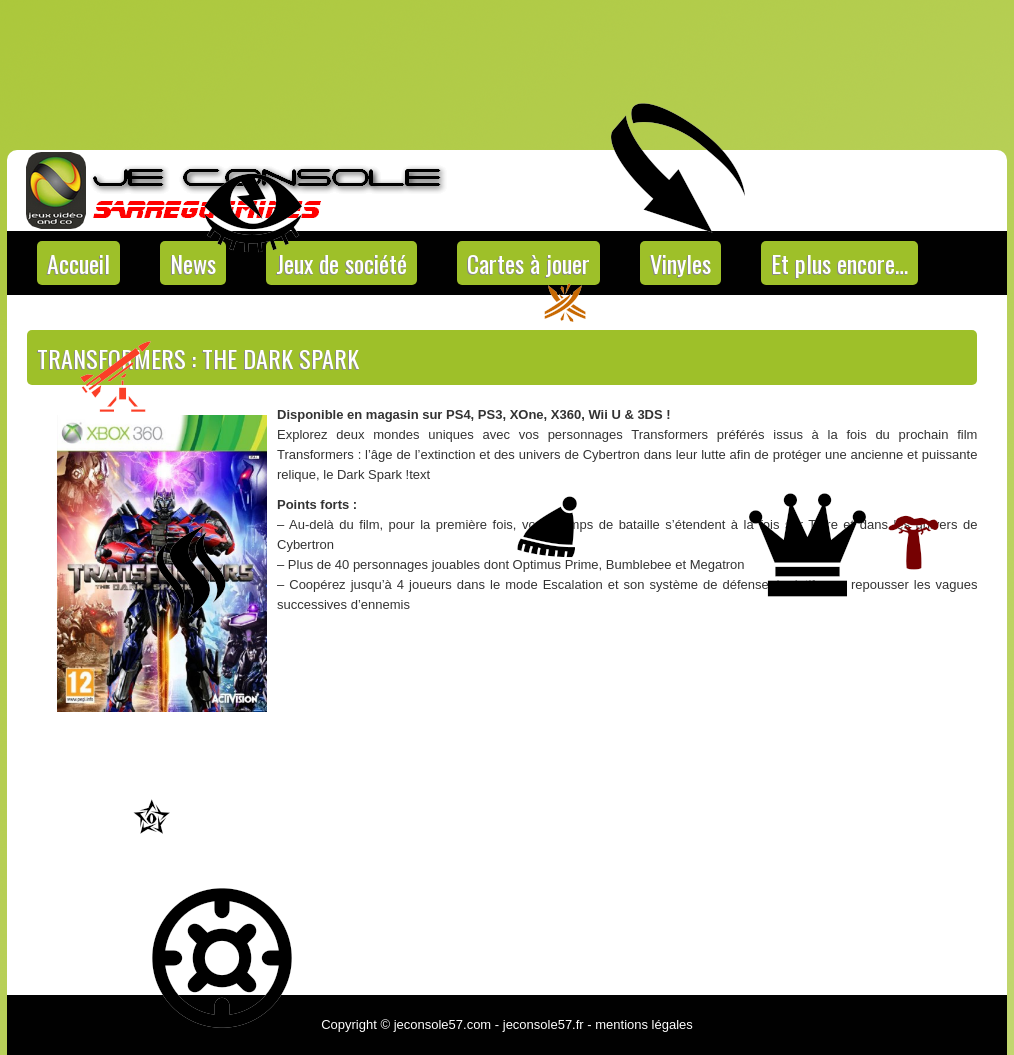  What do you see at coordinates (222, 958) in the screenshot?
I see `access game settings or options` at bounding box center [222, 958].